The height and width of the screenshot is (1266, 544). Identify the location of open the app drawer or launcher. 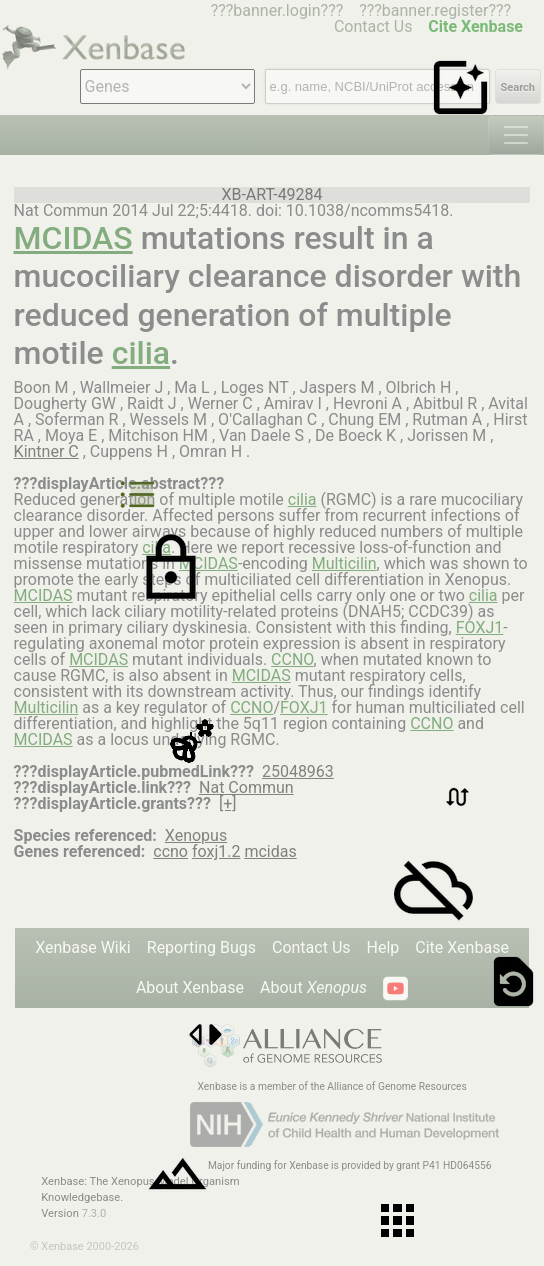
(397, 1220).